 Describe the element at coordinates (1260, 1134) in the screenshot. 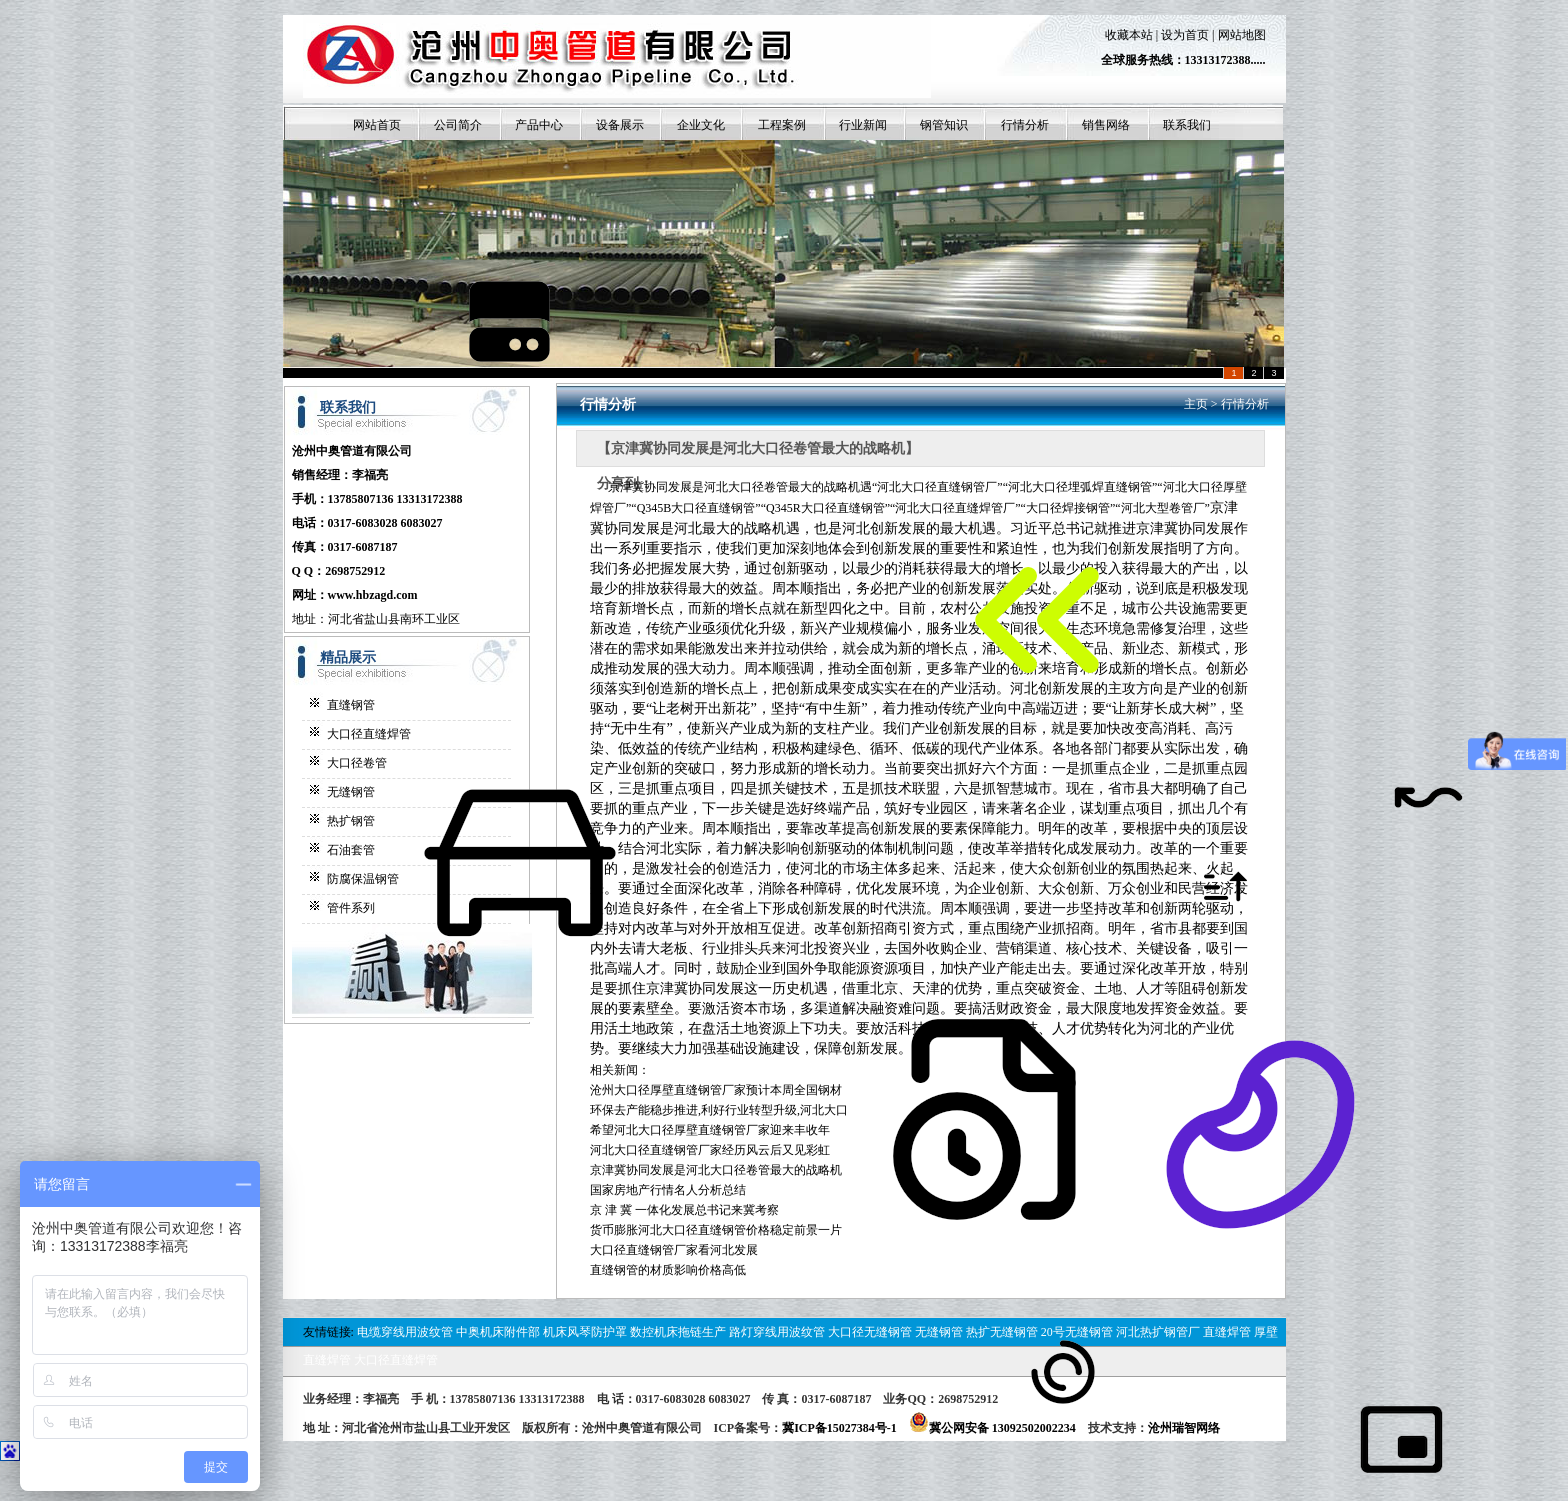

I see `indicates bean or legume ingredient` at that location.